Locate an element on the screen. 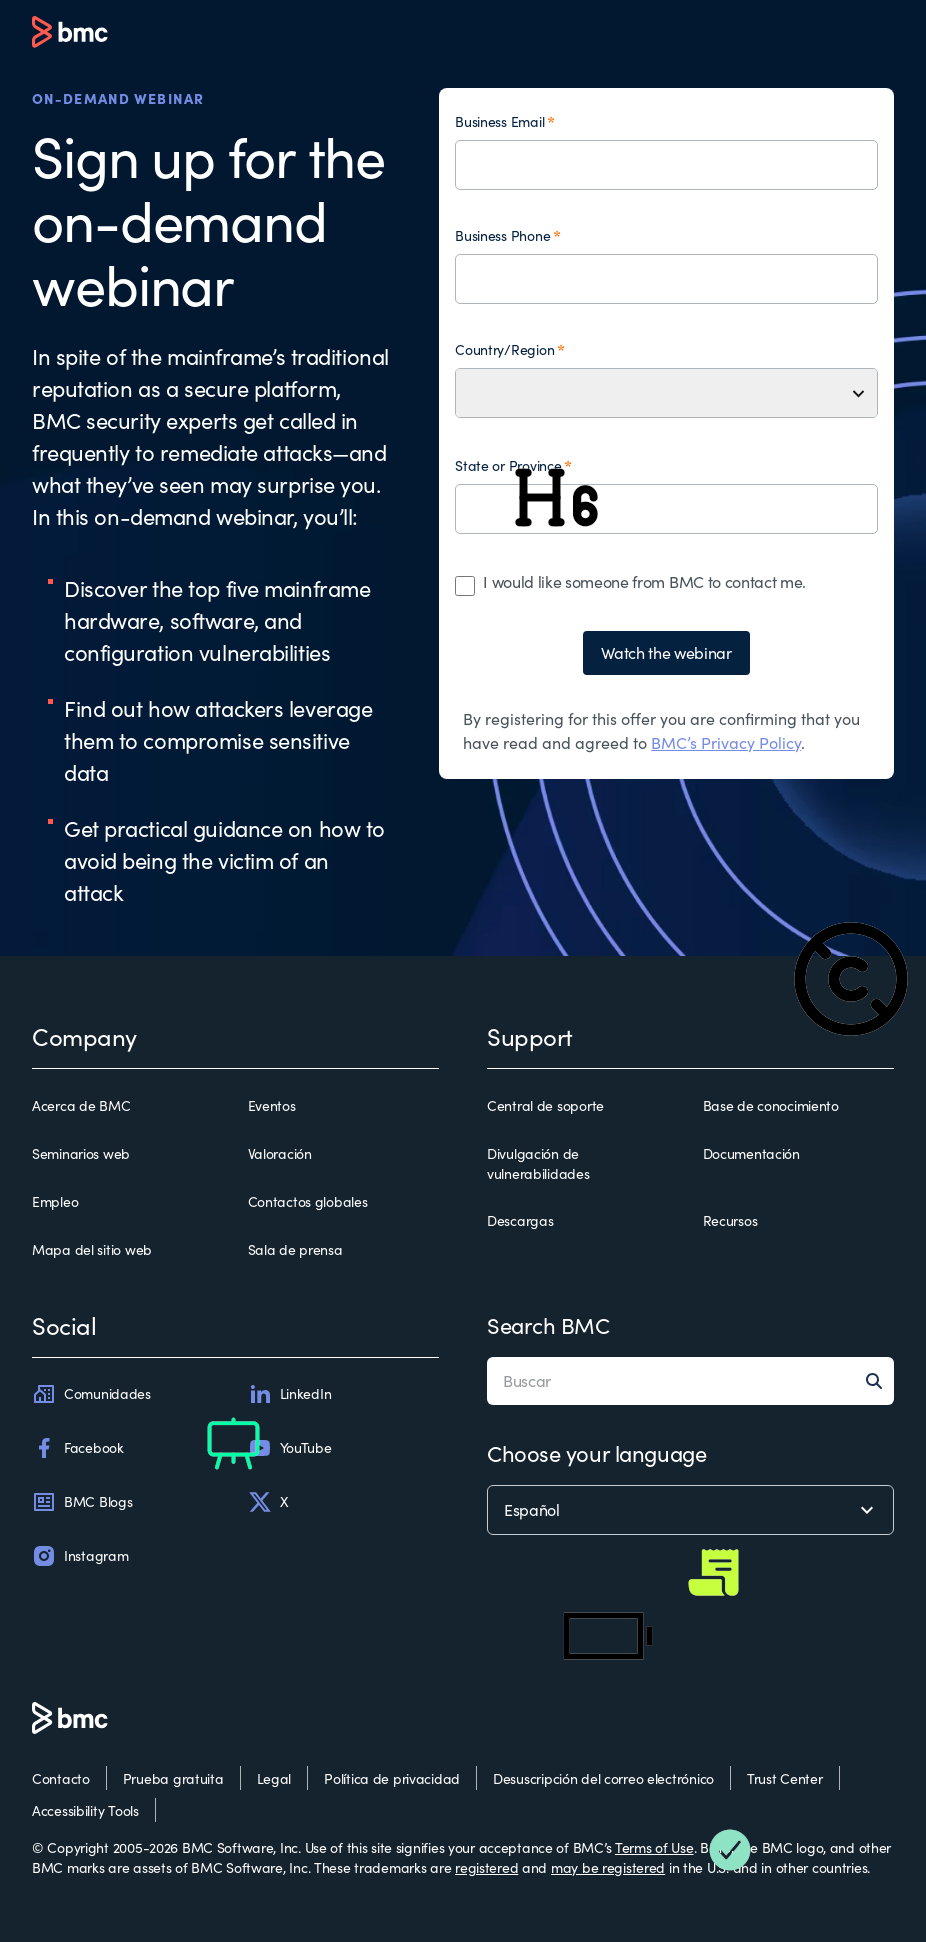 This screenshot has width=926, height=1942. view purchase receipt or transaction history is located at coordinates (713, 1572).